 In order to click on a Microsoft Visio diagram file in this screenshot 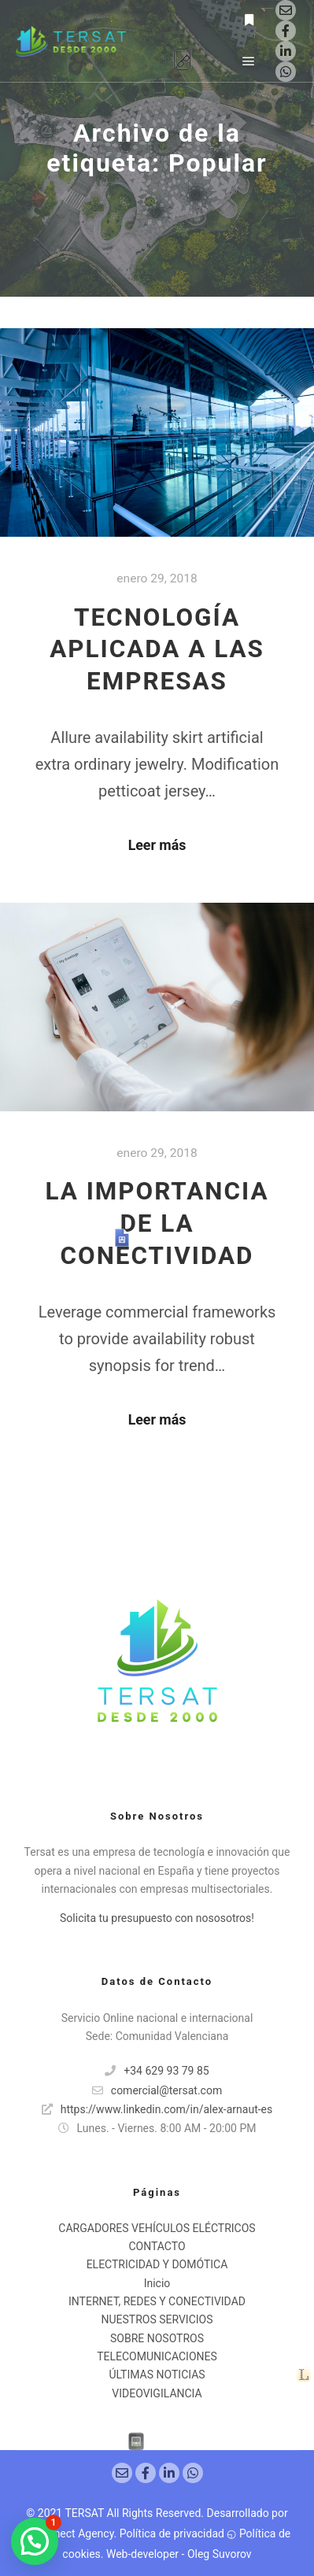, I will do `click(122, 1238)`.